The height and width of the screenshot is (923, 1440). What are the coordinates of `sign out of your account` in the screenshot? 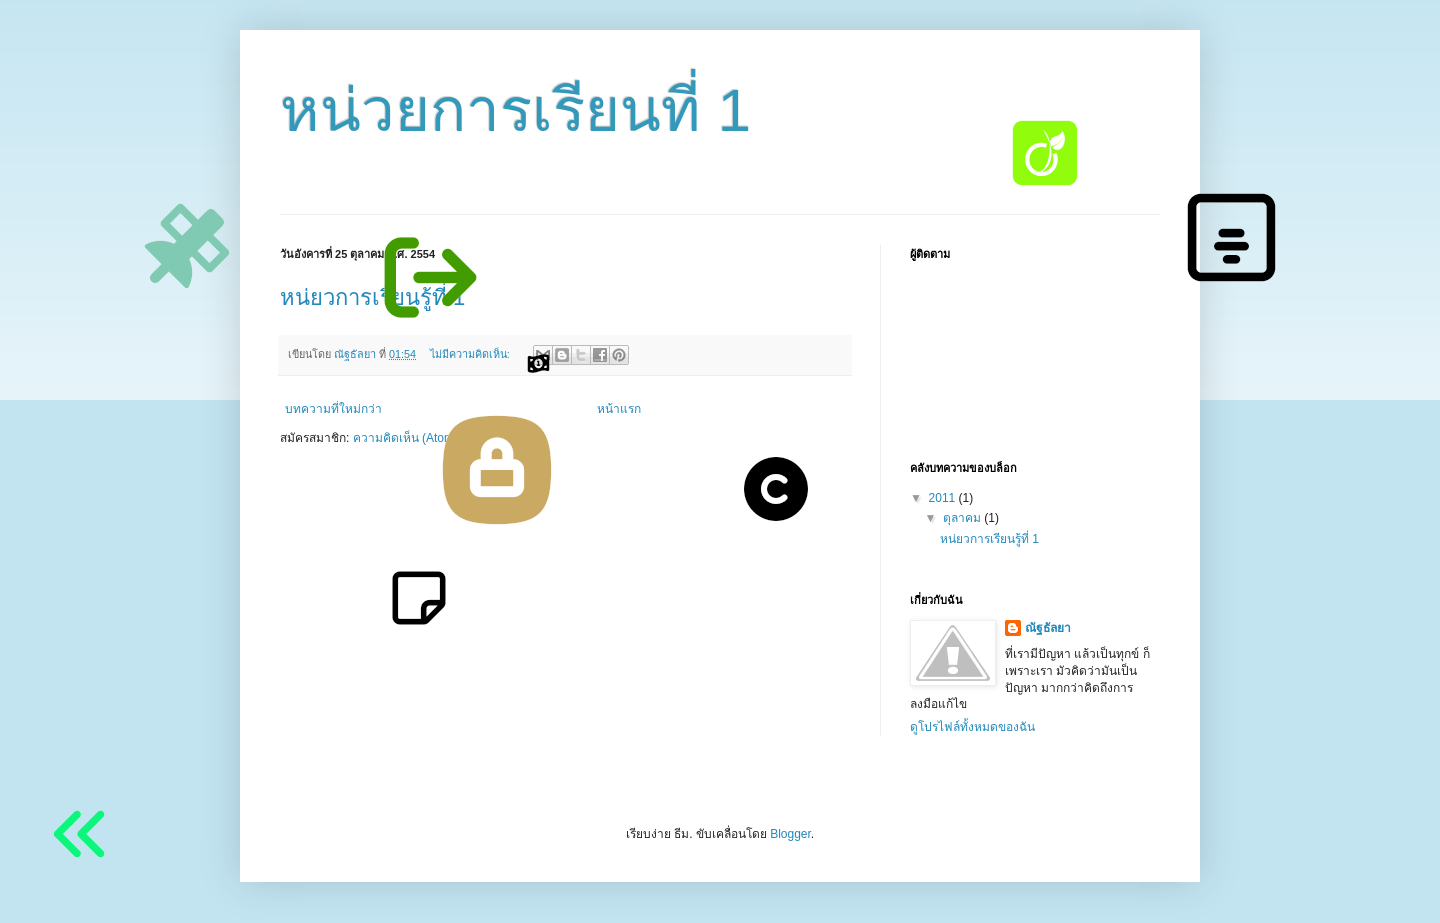 It's located at (430, 277).